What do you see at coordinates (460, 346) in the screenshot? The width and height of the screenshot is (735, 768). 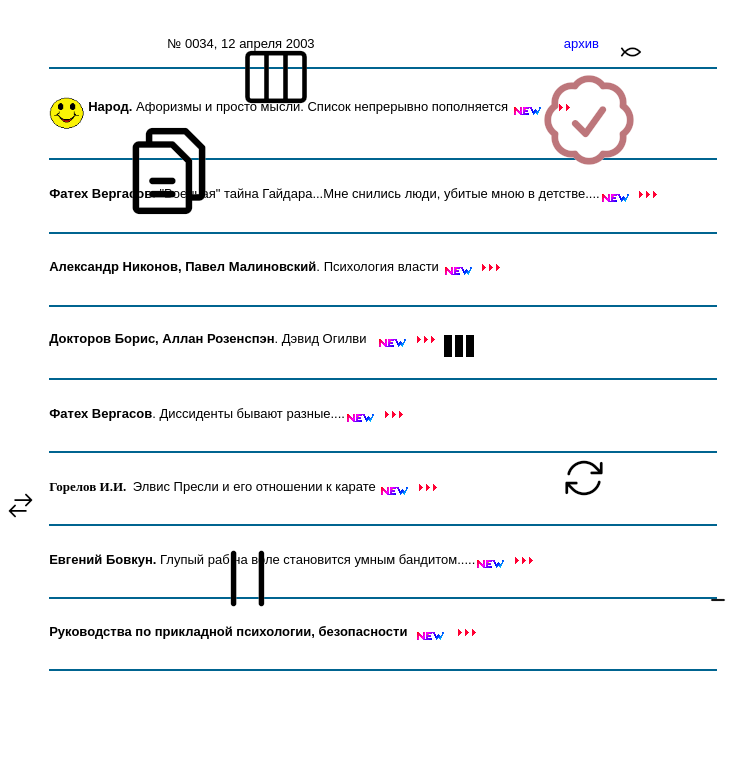 I see `switch to week view in calendar` at bounding box center [460, 346].